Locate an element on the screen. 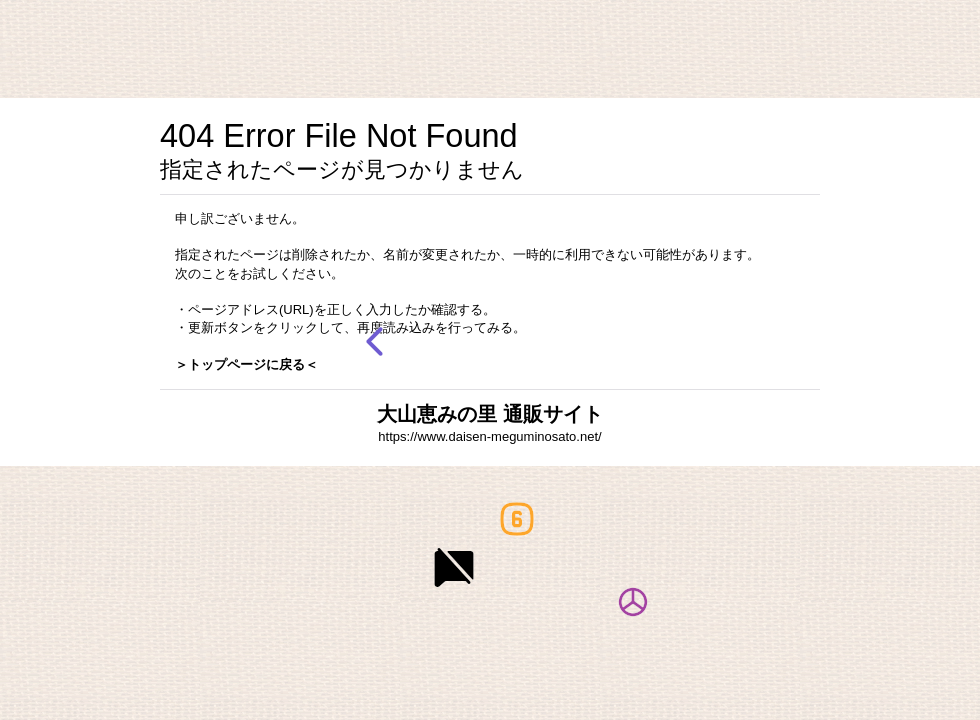 The image size is (980, 720). mercedes-benz brand logo is located at coordinates (633, 602).